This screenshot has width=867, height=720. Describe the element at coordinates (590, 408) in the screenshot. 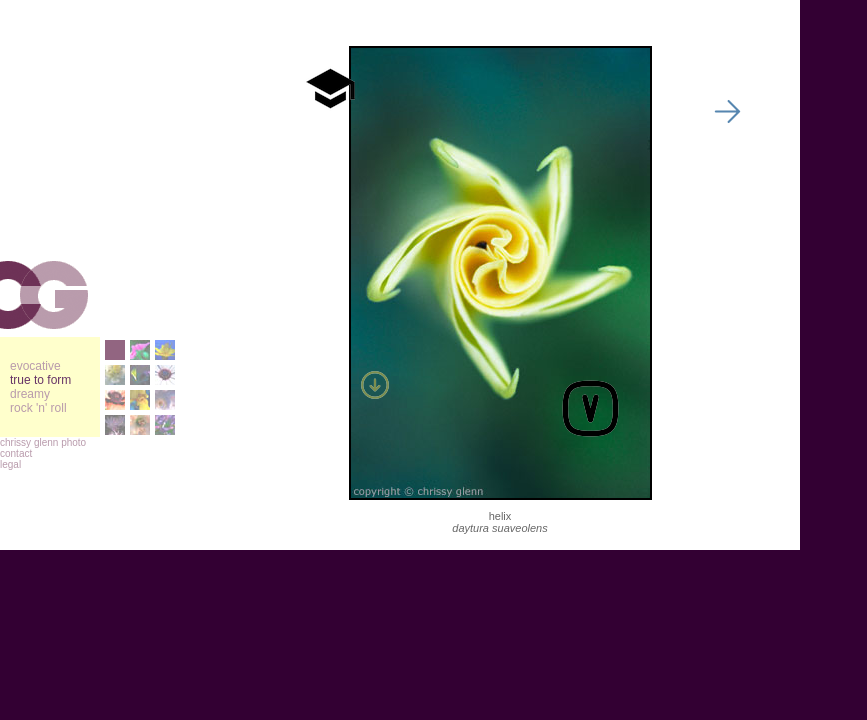

I see `indicates a "v" label or category tag` at that location.